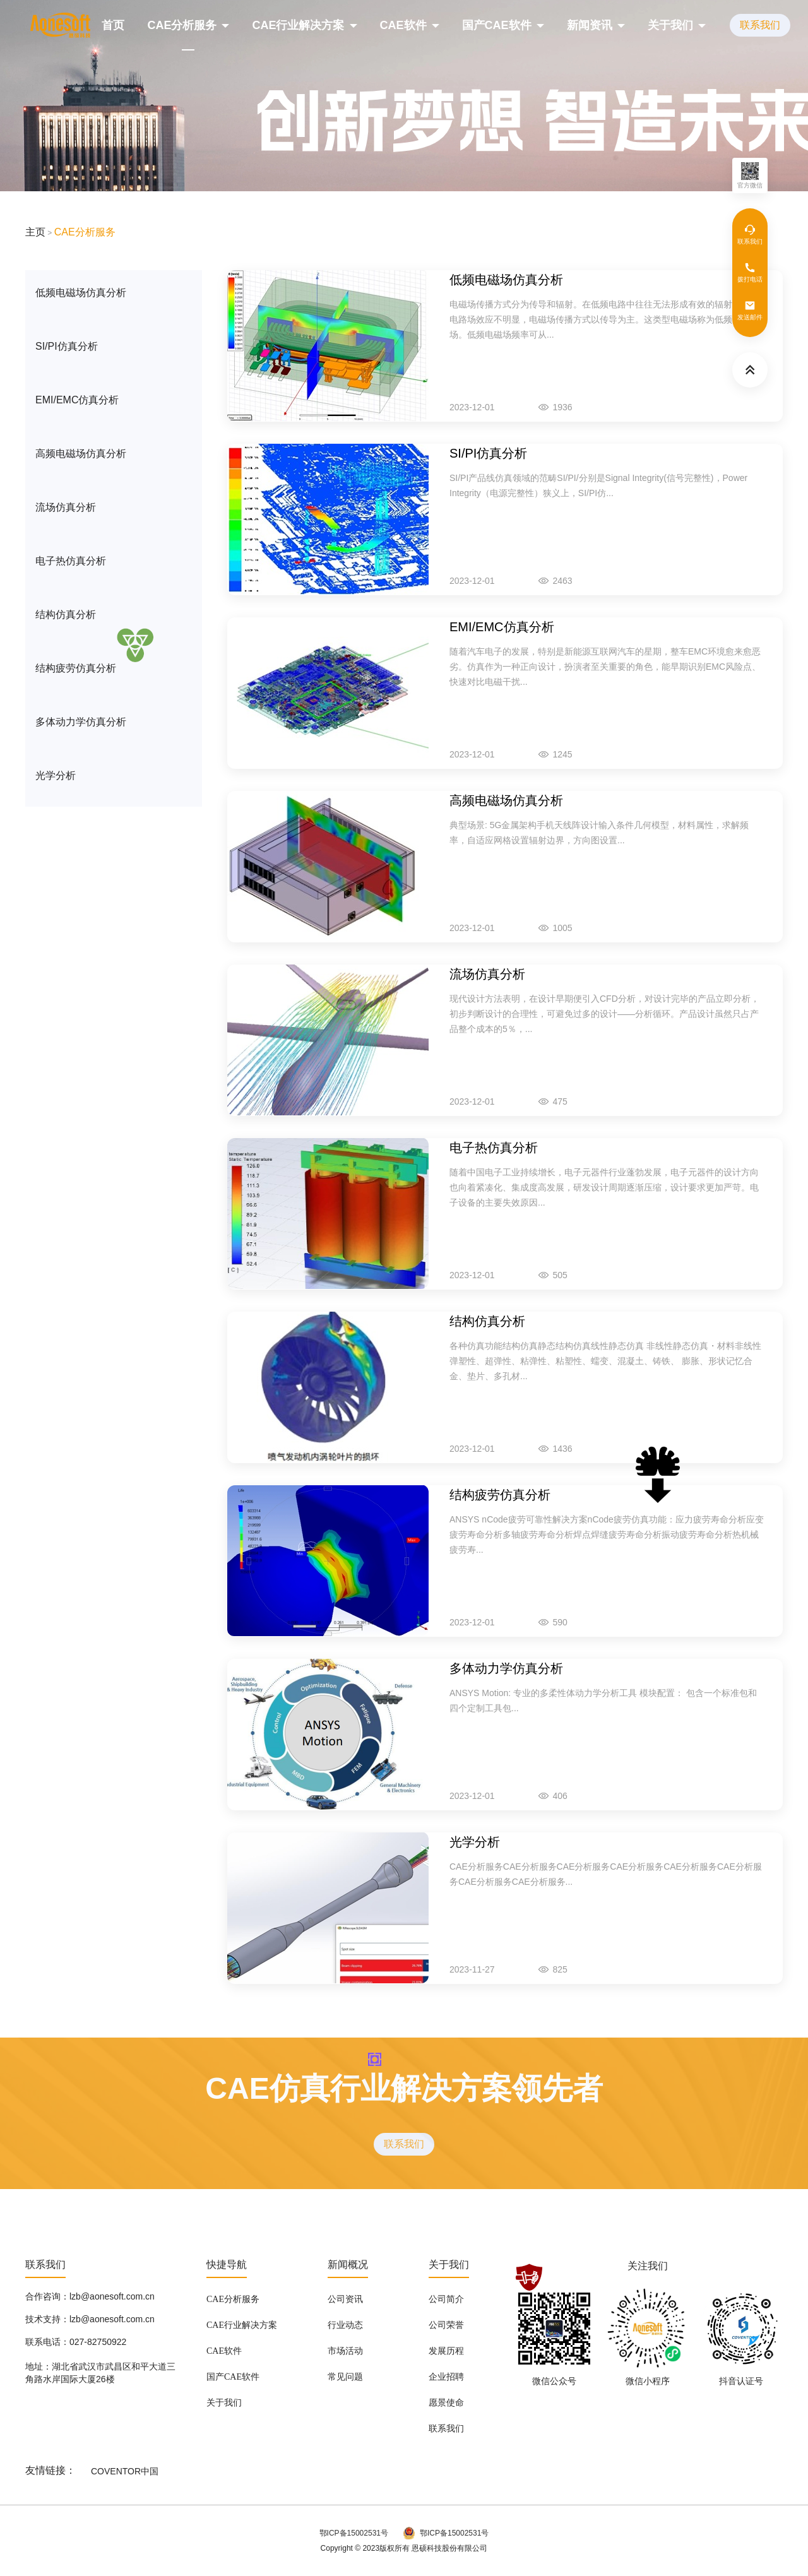 This screenshot has height=2576, width=808. Describe the element at coordinates (374, 2059) in the screenshot. I see `focus or target selection tool` at that location.